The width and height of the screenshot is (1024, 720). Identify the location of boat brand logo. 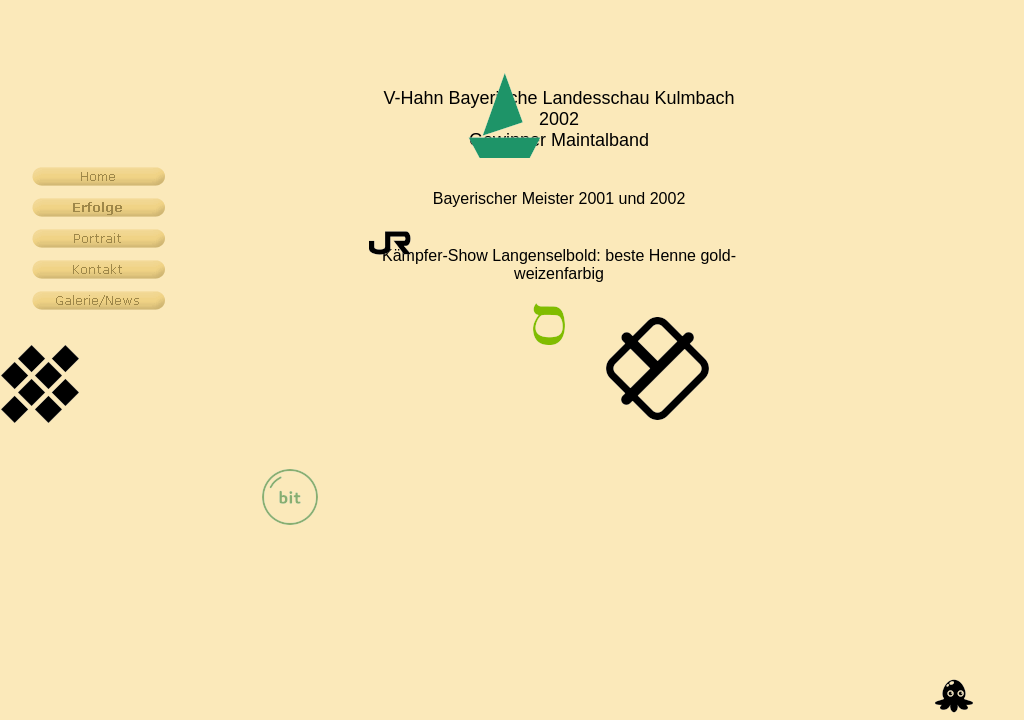
(504, 115).